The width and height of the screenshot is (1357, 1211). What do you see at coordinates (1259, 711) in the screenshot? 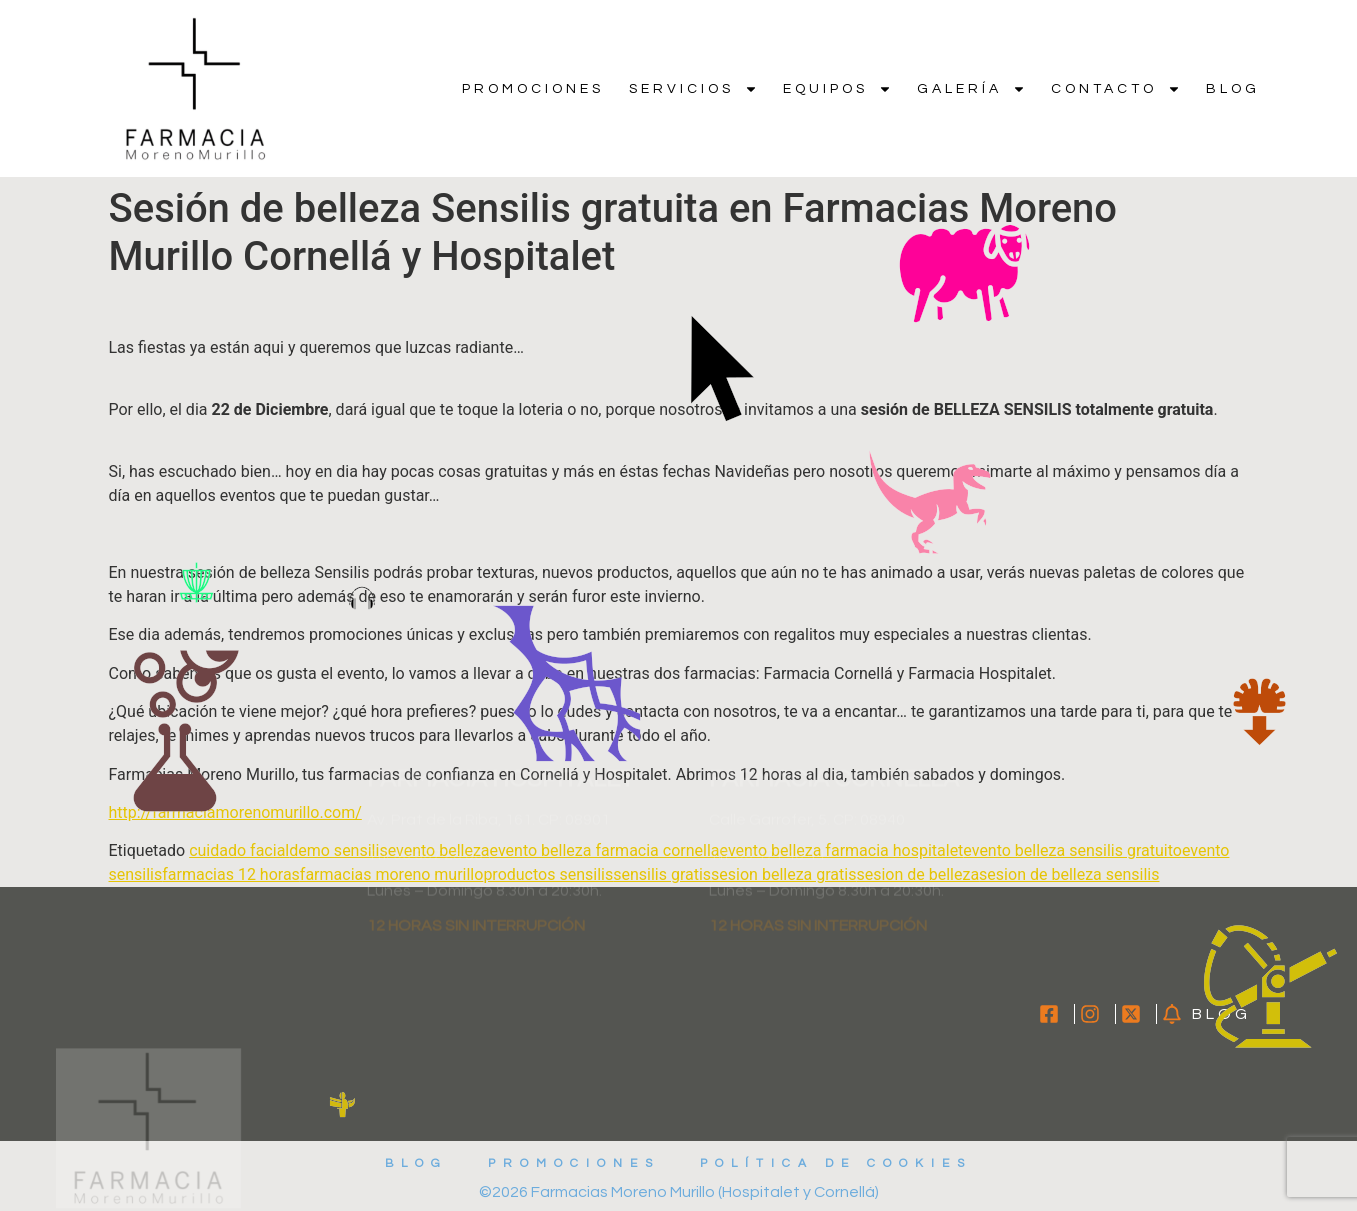
I see `export or download your thoughts and notes` at bounding box center [1259, 711].